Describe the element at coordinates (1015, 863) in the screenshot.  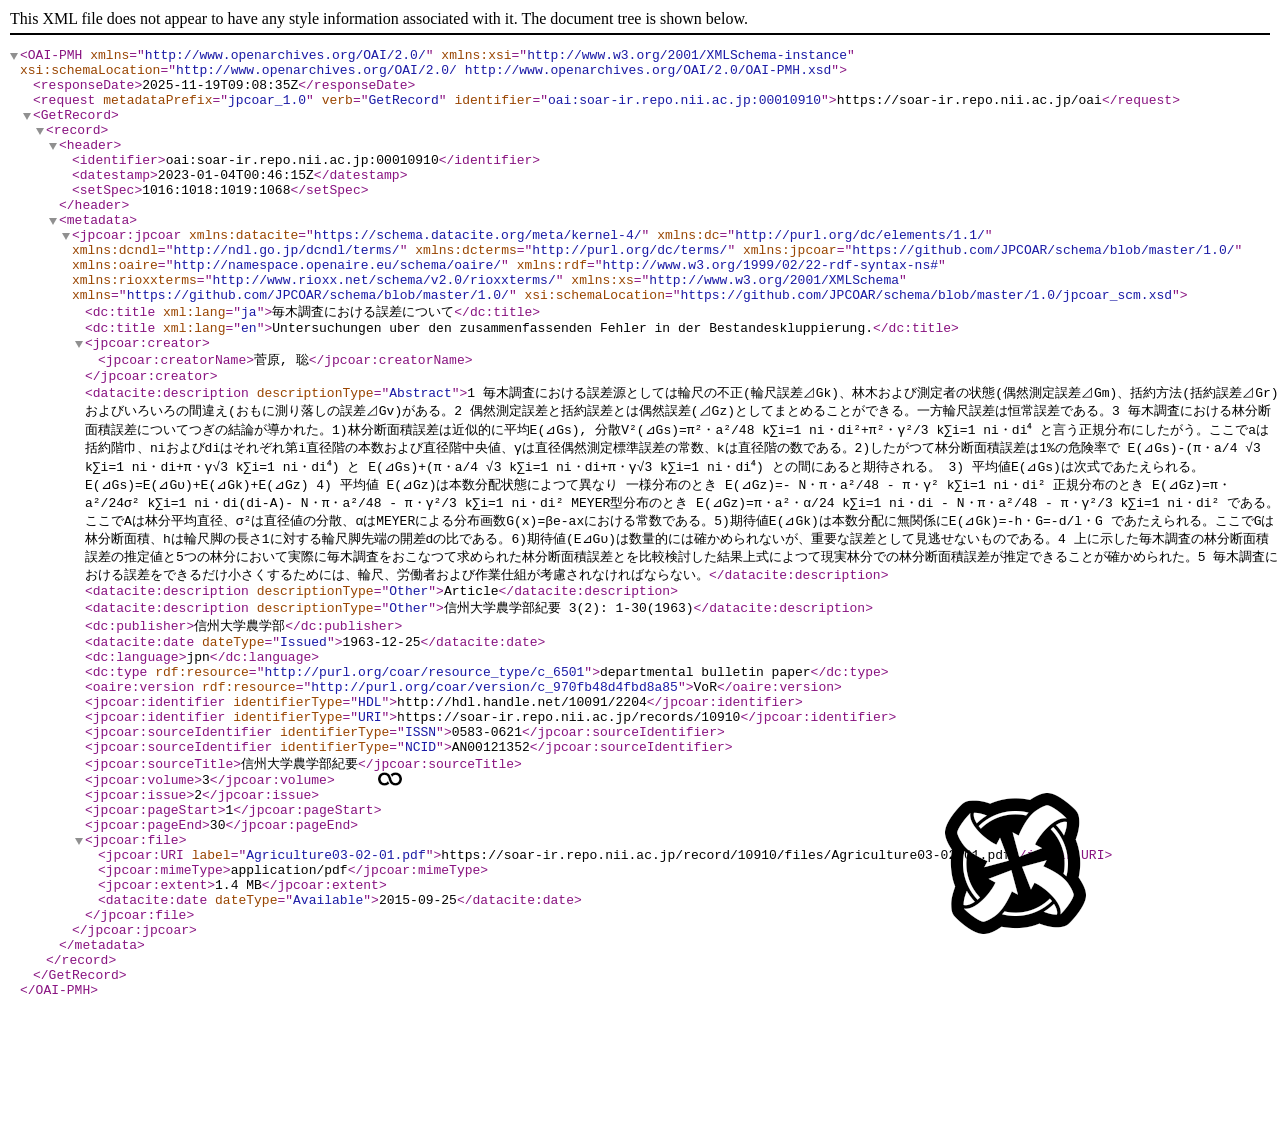
I see `visit Nexus Mods website` at that location.